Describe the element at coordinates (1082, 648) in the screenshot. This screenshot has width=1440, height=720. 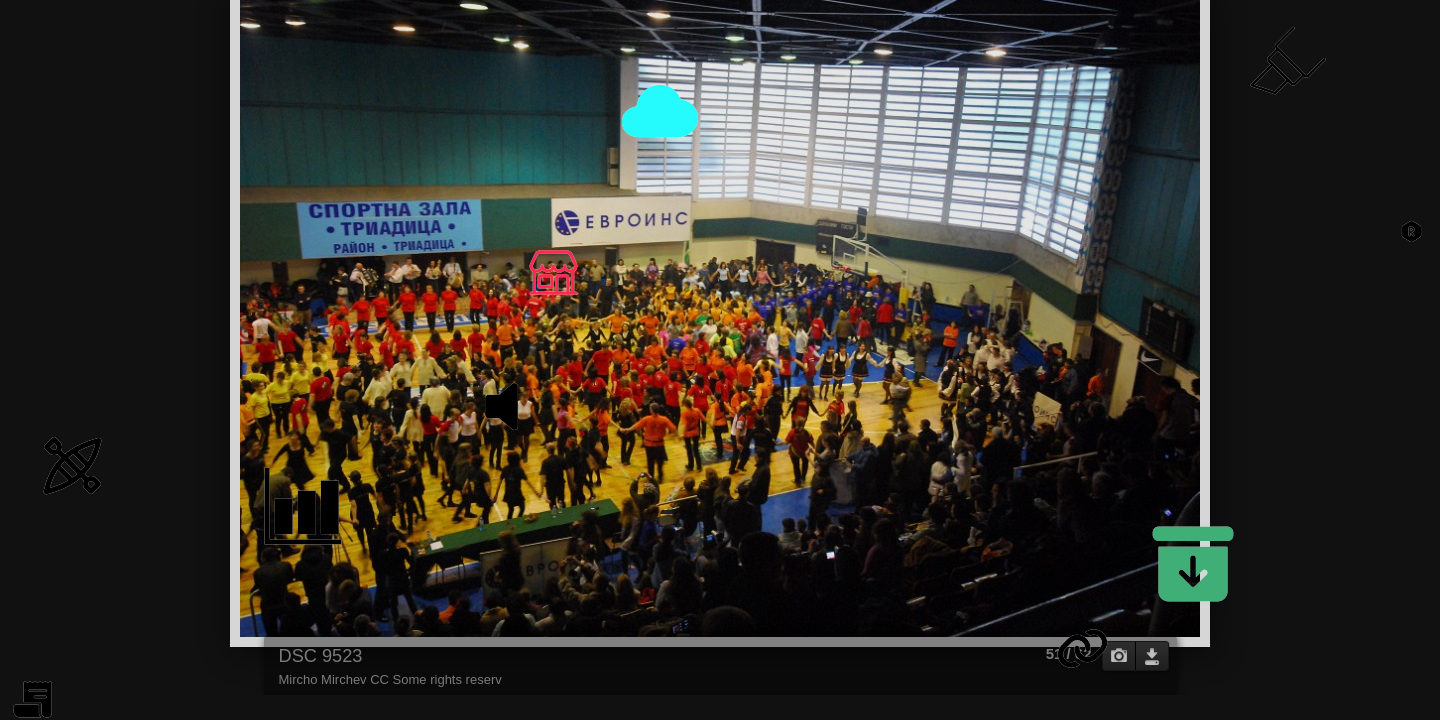
I see `copy or share a link` at that location.